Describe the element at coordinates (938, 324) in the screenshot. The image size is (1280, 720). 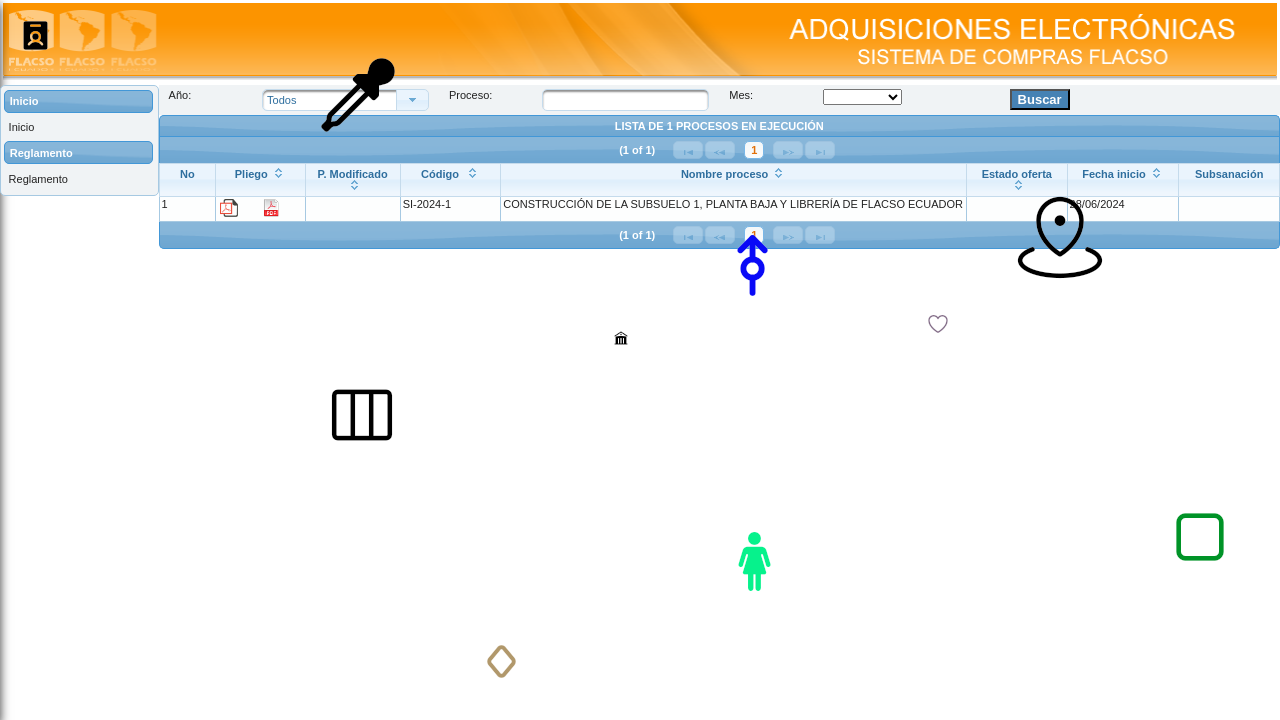
I see `add item to favorites` at that location.